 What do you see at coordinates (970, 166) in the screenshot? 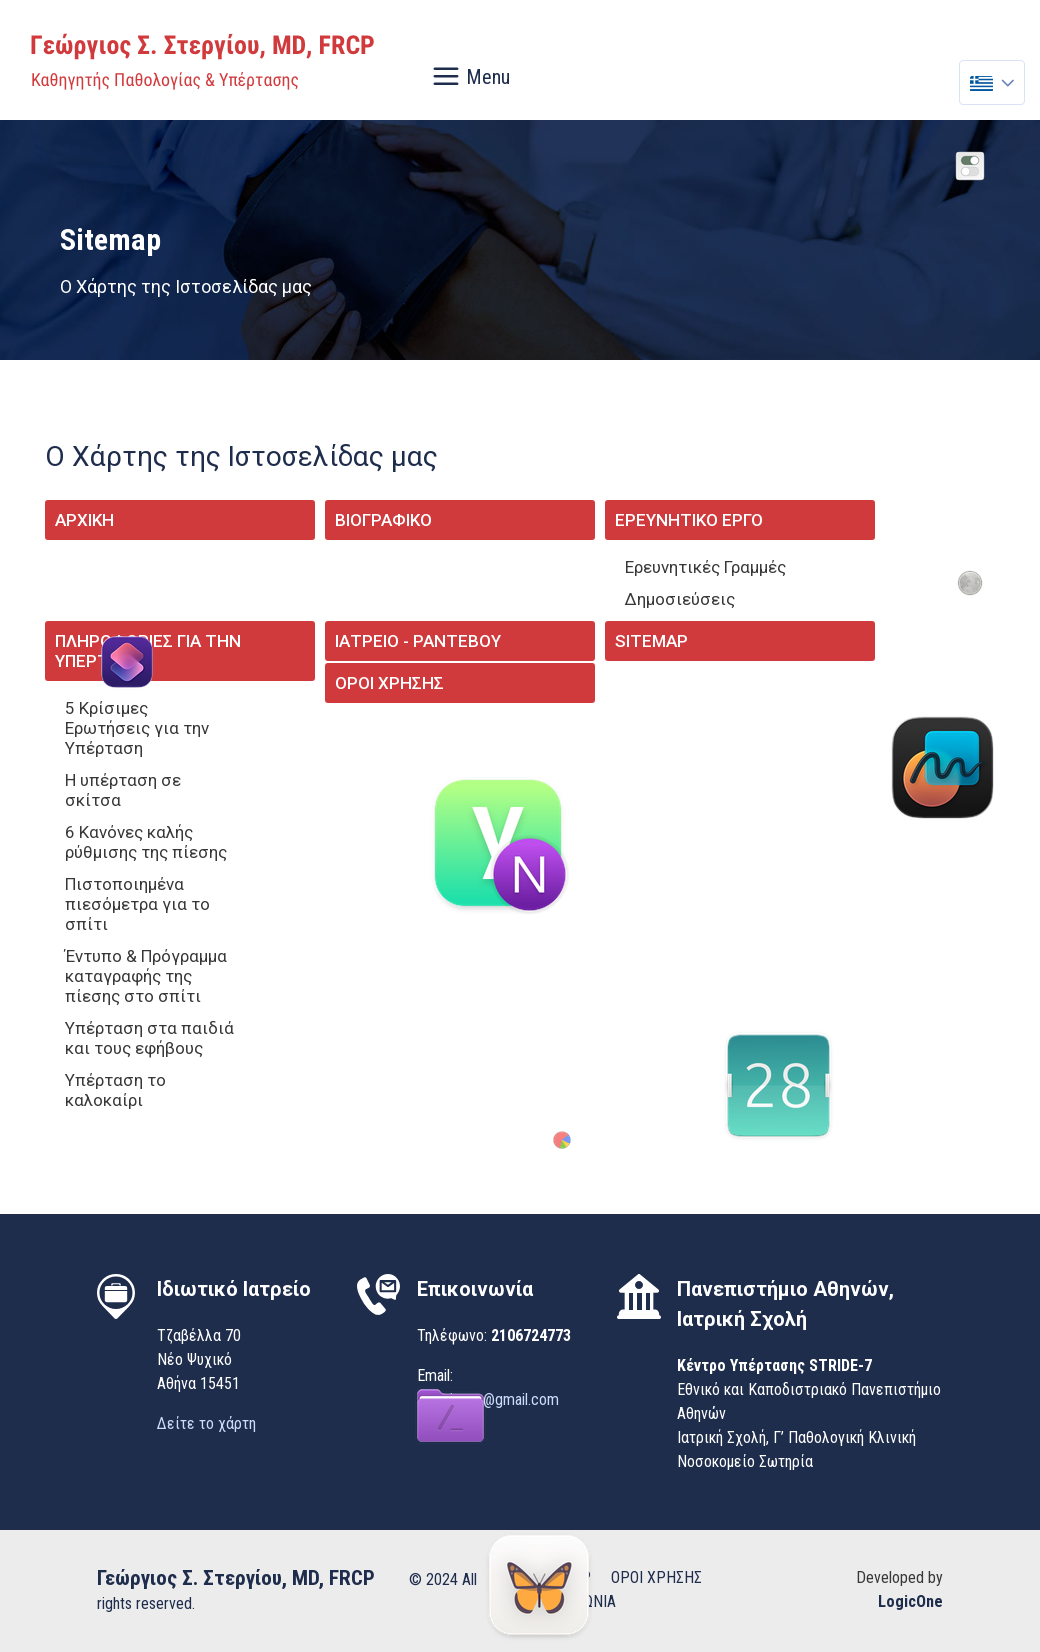
I see `open gnome tweaks to customize desktop settings` at bounding box center [970, 166].